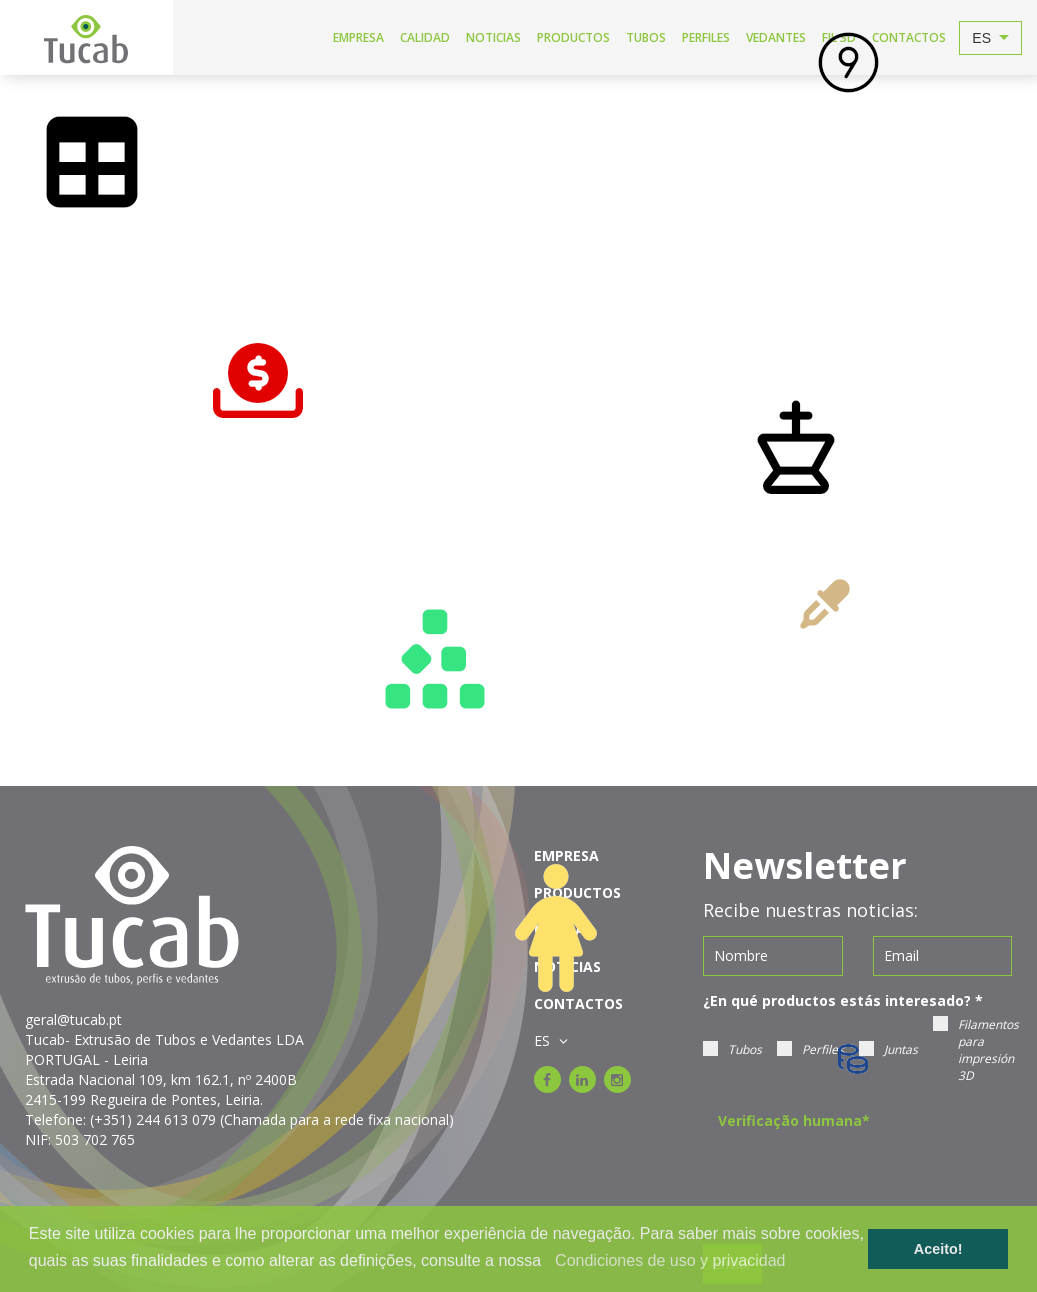 The image size is (1037, 1292). What do you see at coordinates (853, 1059) in the screenshot?
I see `view your coin balance or currency` at bounding box center [853, 1059].